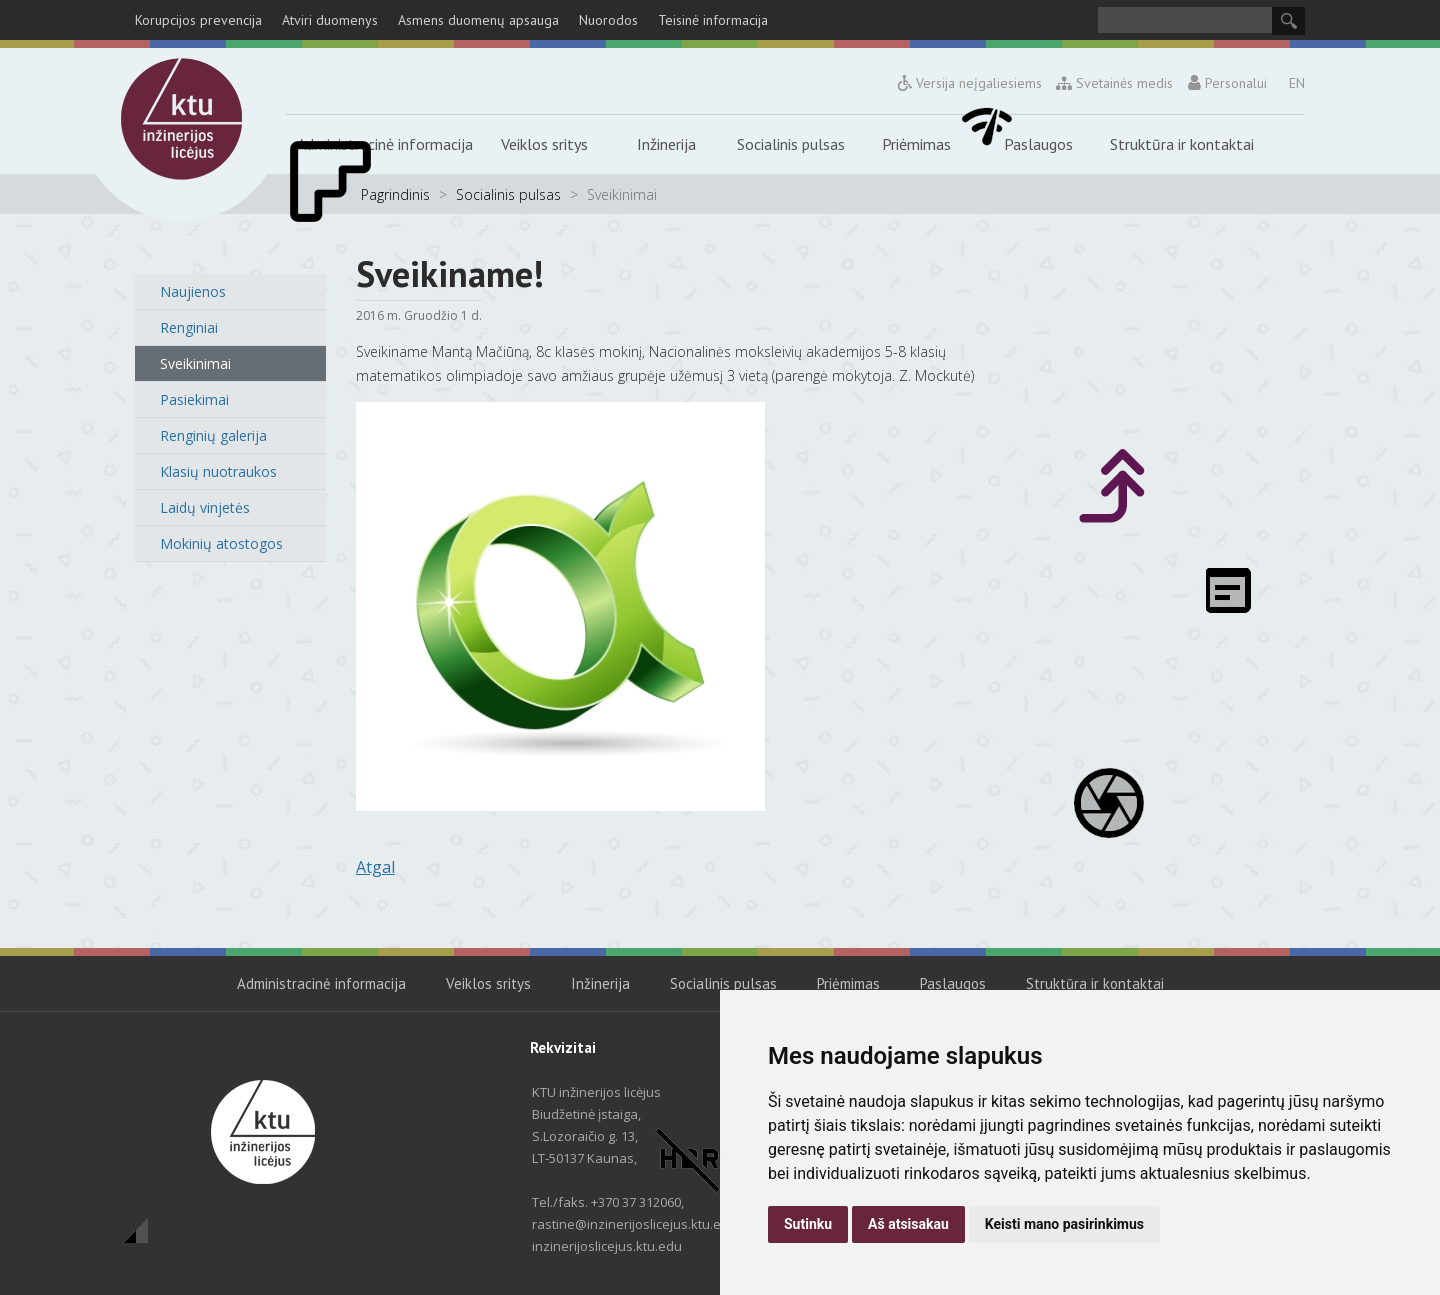 The width and height of the screenshot is (1440, 1295). Describe the element at coordinates (1114, 488) in the screenshot. I see `move item to top of list` at that location.